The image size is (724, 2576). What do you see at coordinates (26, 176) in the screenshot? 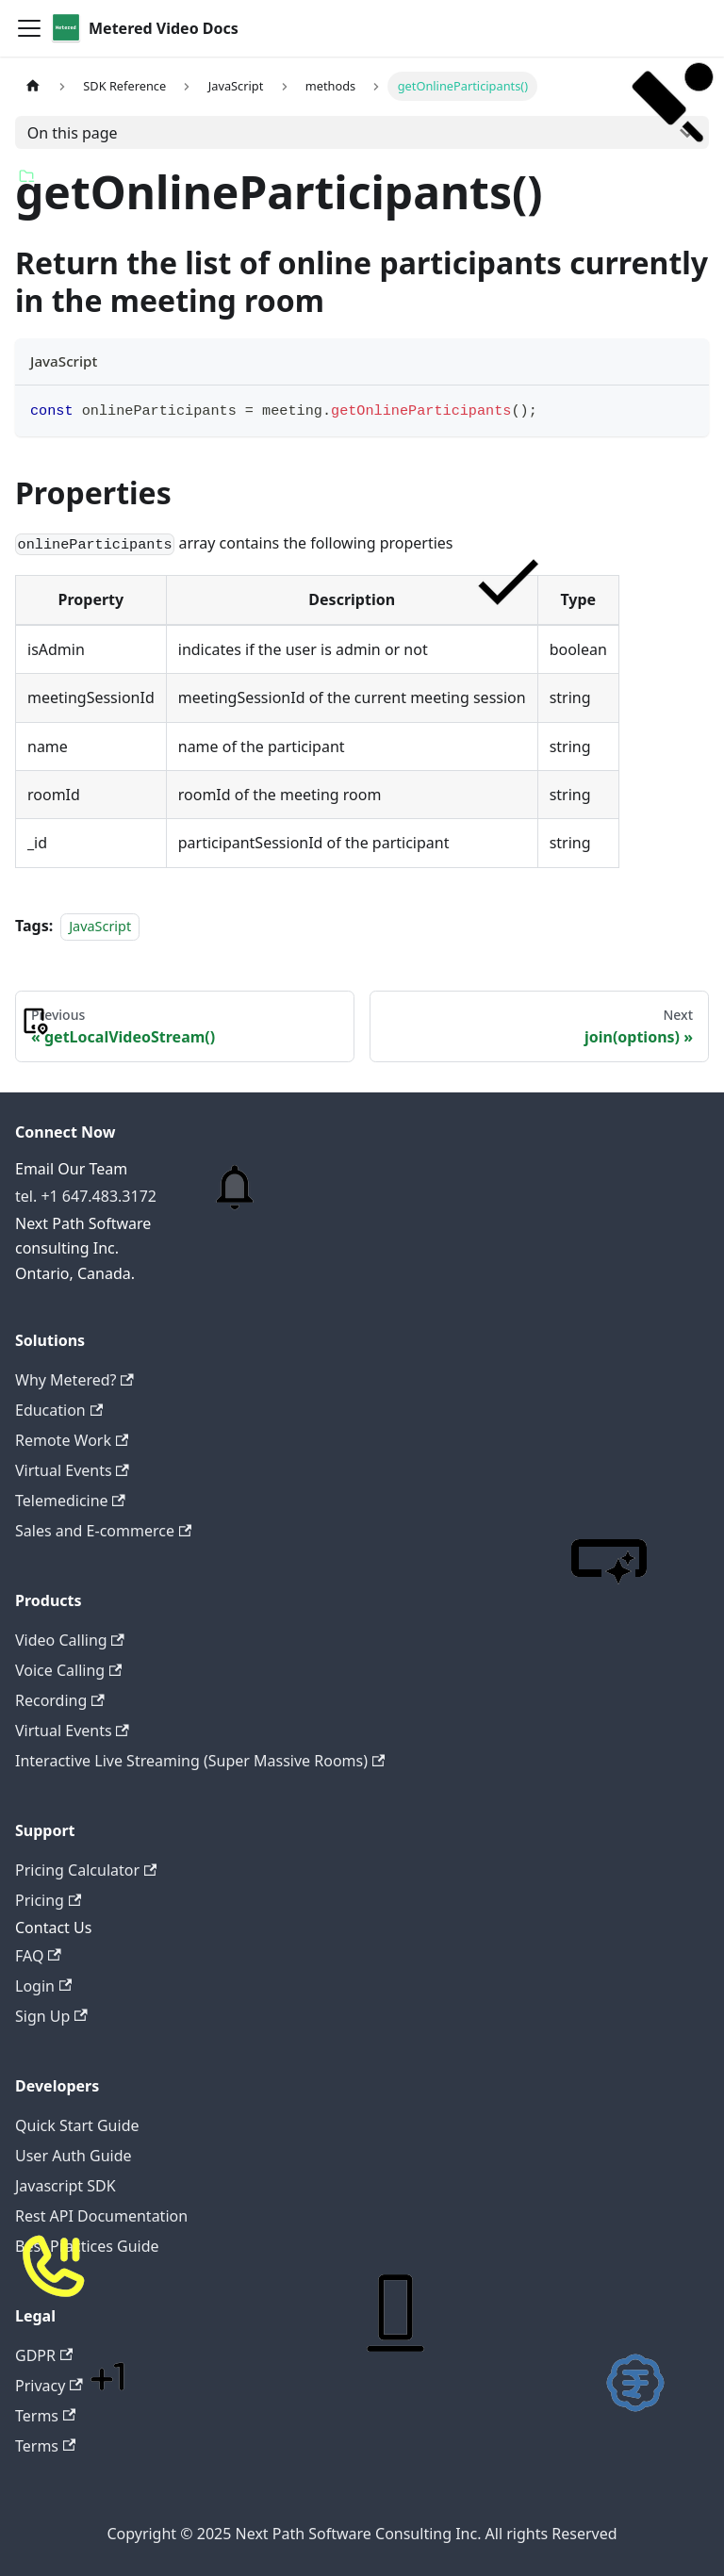
I see `remove a folder from your files` at bounding box center [26, 176].